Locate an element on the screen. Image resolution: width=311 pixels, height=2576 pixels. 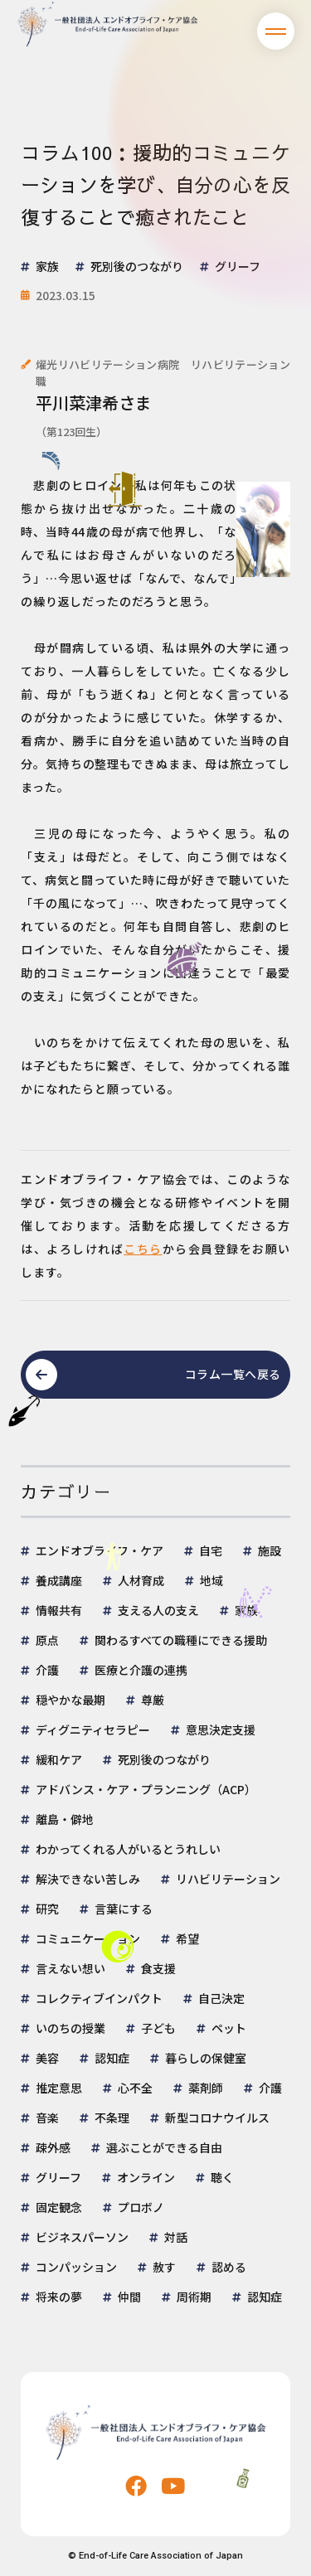
enter a room or building is located at coordinates (124, 488).